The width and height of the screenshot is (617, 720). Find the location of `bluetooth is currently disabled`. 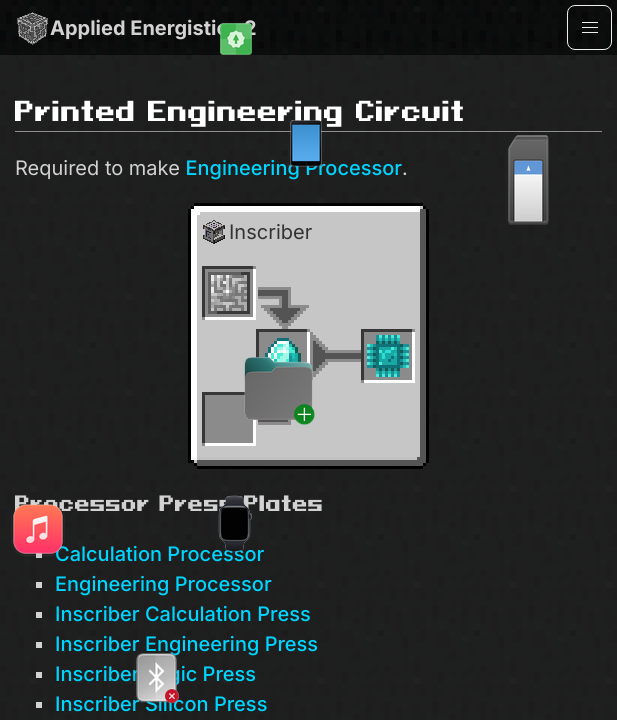

bluetooth is currently disabled is located at coordinates (156, 677).